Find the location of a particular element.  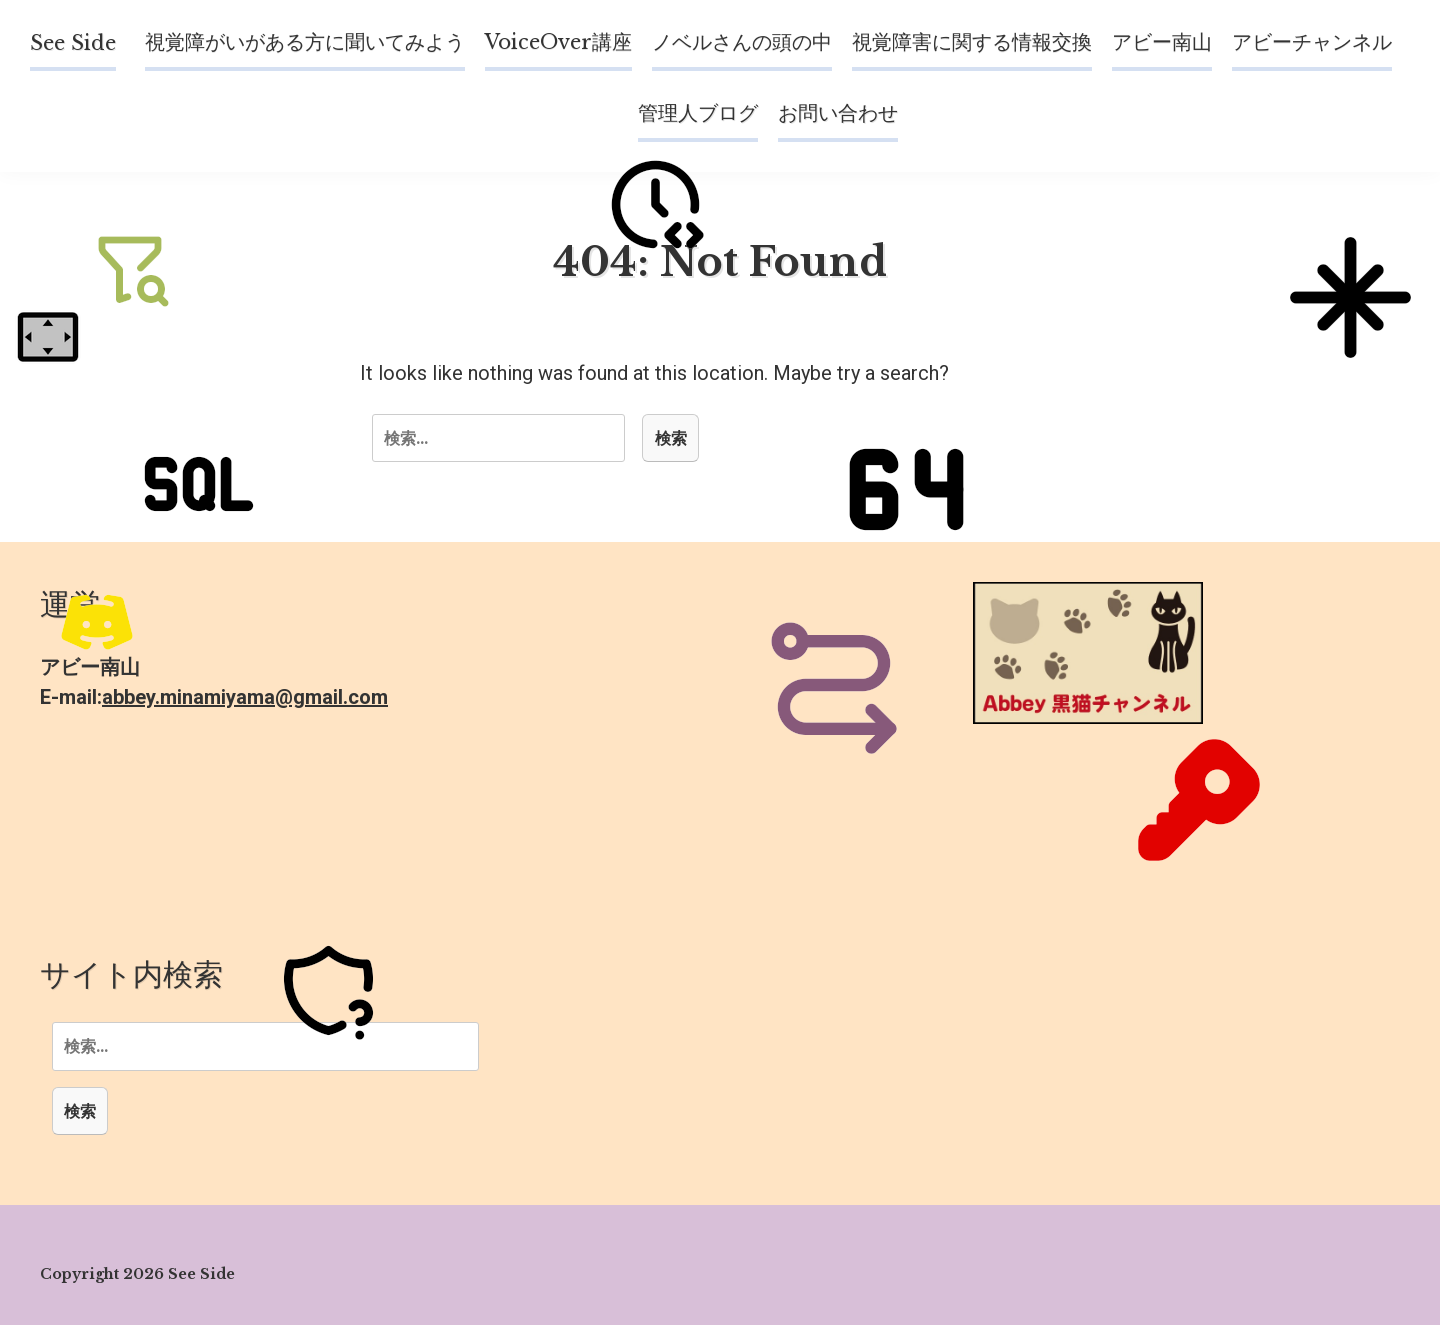

indicates a 64-bit system or application is located at coordinates (906, 489).